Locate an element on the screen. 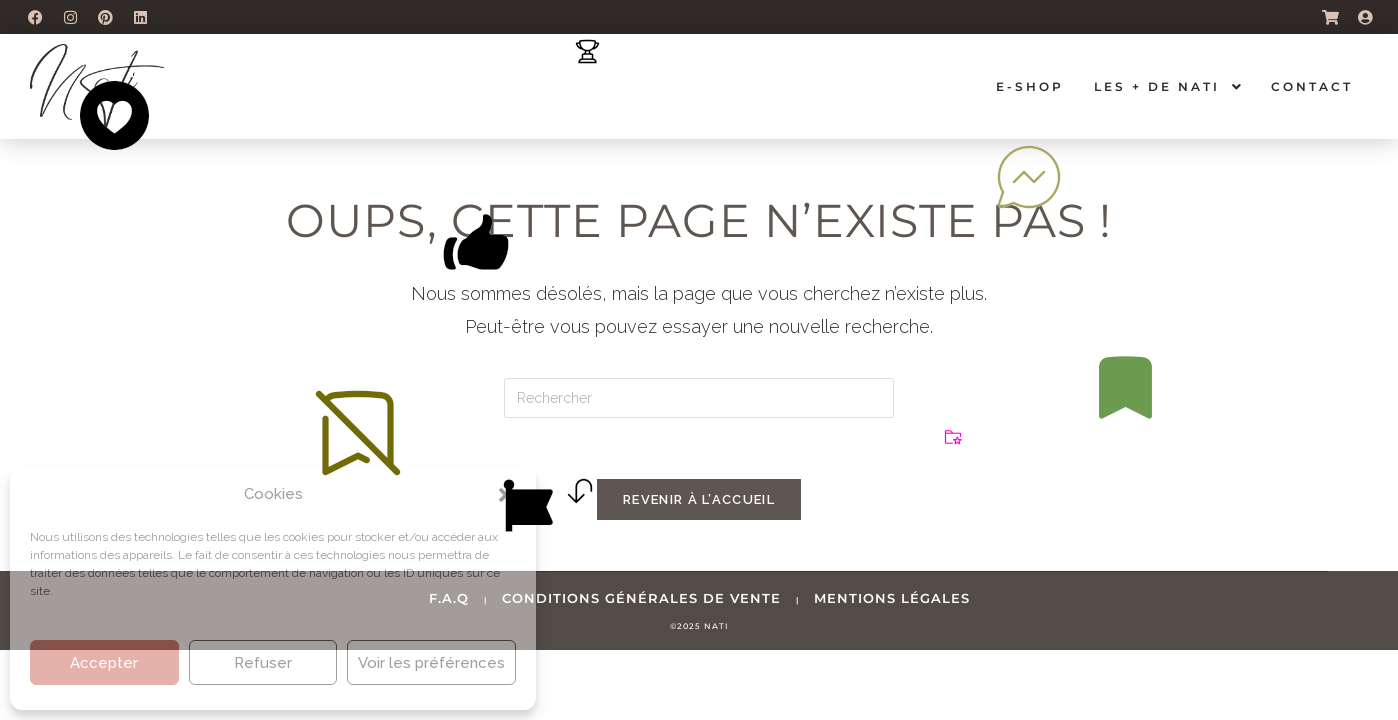  open facebook messenger is located at coordinates (1029, 177).